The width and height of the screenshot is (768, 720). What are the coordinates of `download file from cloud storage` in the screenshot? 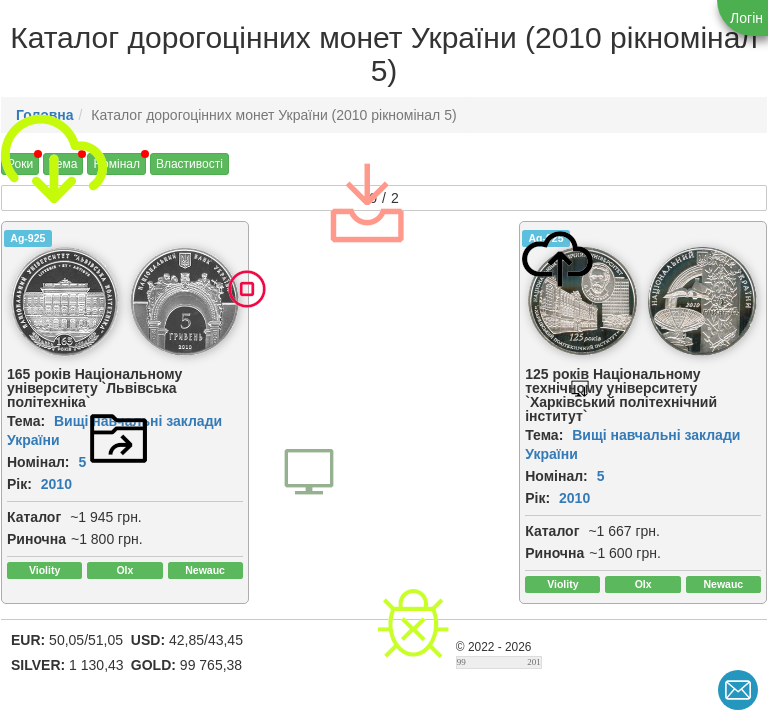 It's located at (54, 159).